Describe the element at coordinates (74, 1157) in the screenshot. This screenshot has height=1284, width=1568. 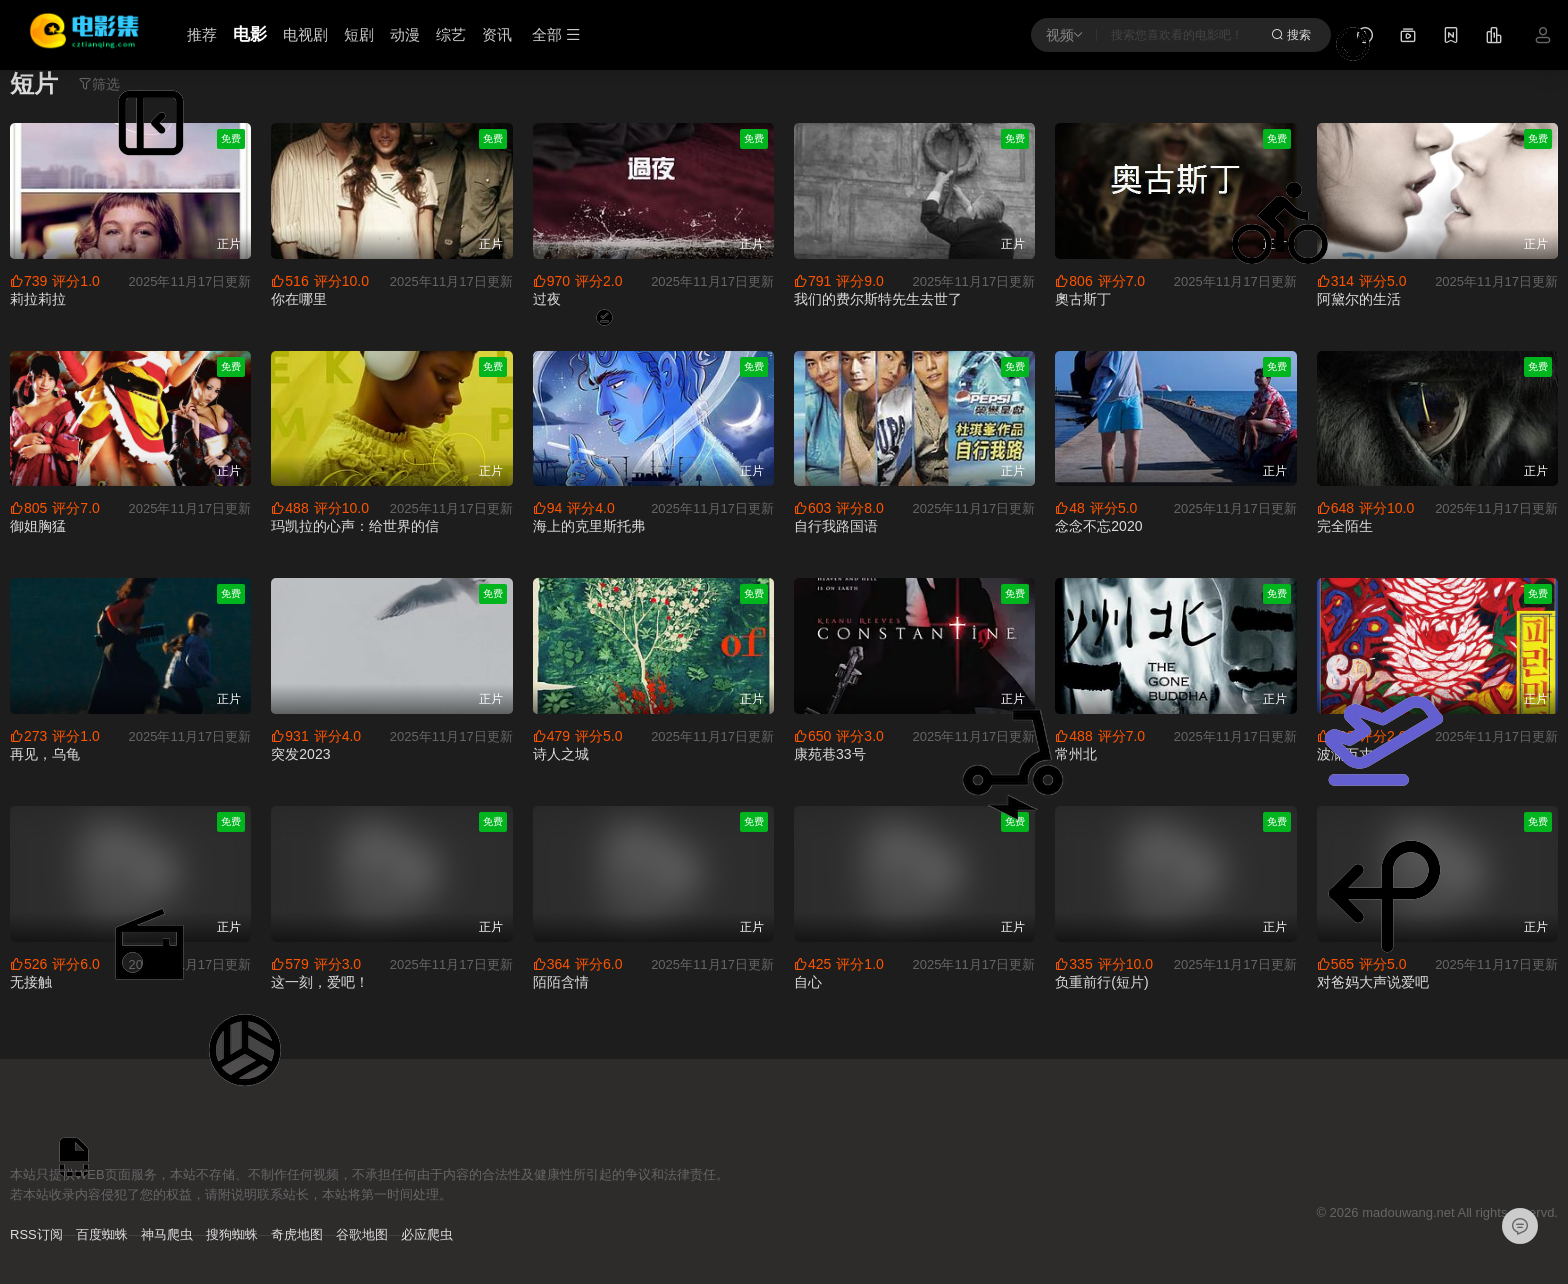
I see `file partially uploaded or in progress` at that location.